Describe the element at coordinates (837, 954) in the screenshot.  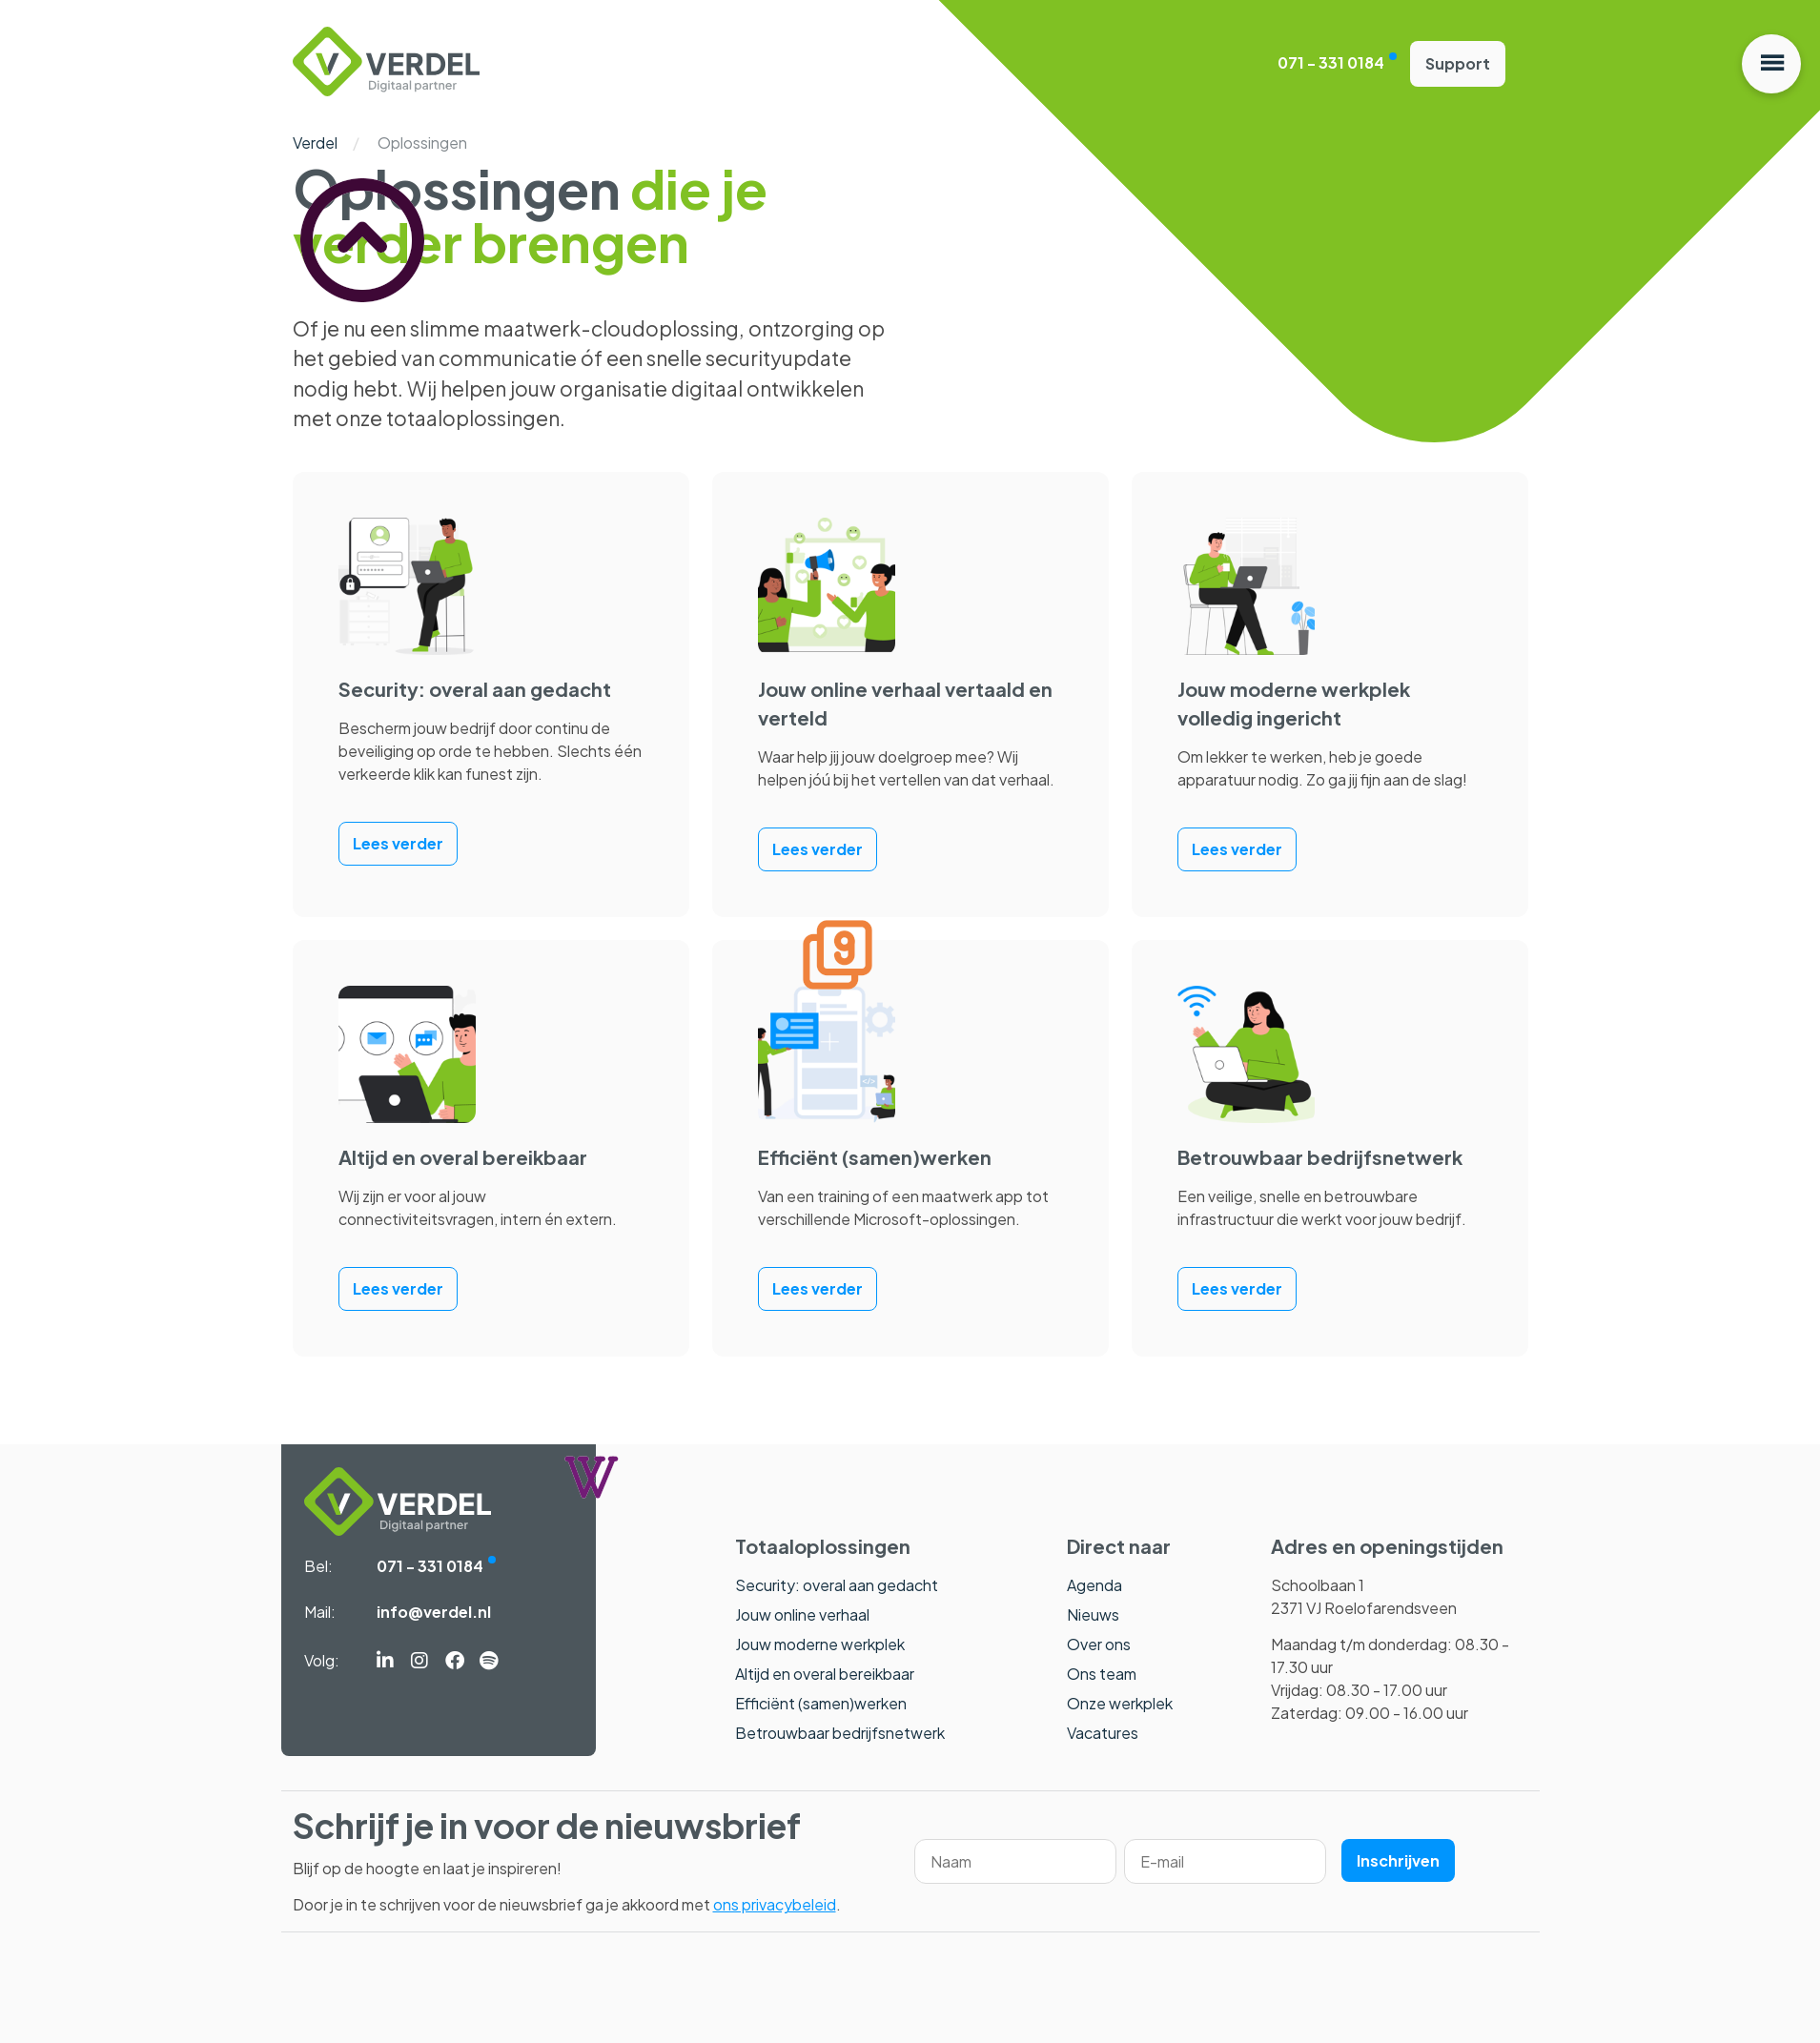
I see `view item 9 in a collection` at that location.